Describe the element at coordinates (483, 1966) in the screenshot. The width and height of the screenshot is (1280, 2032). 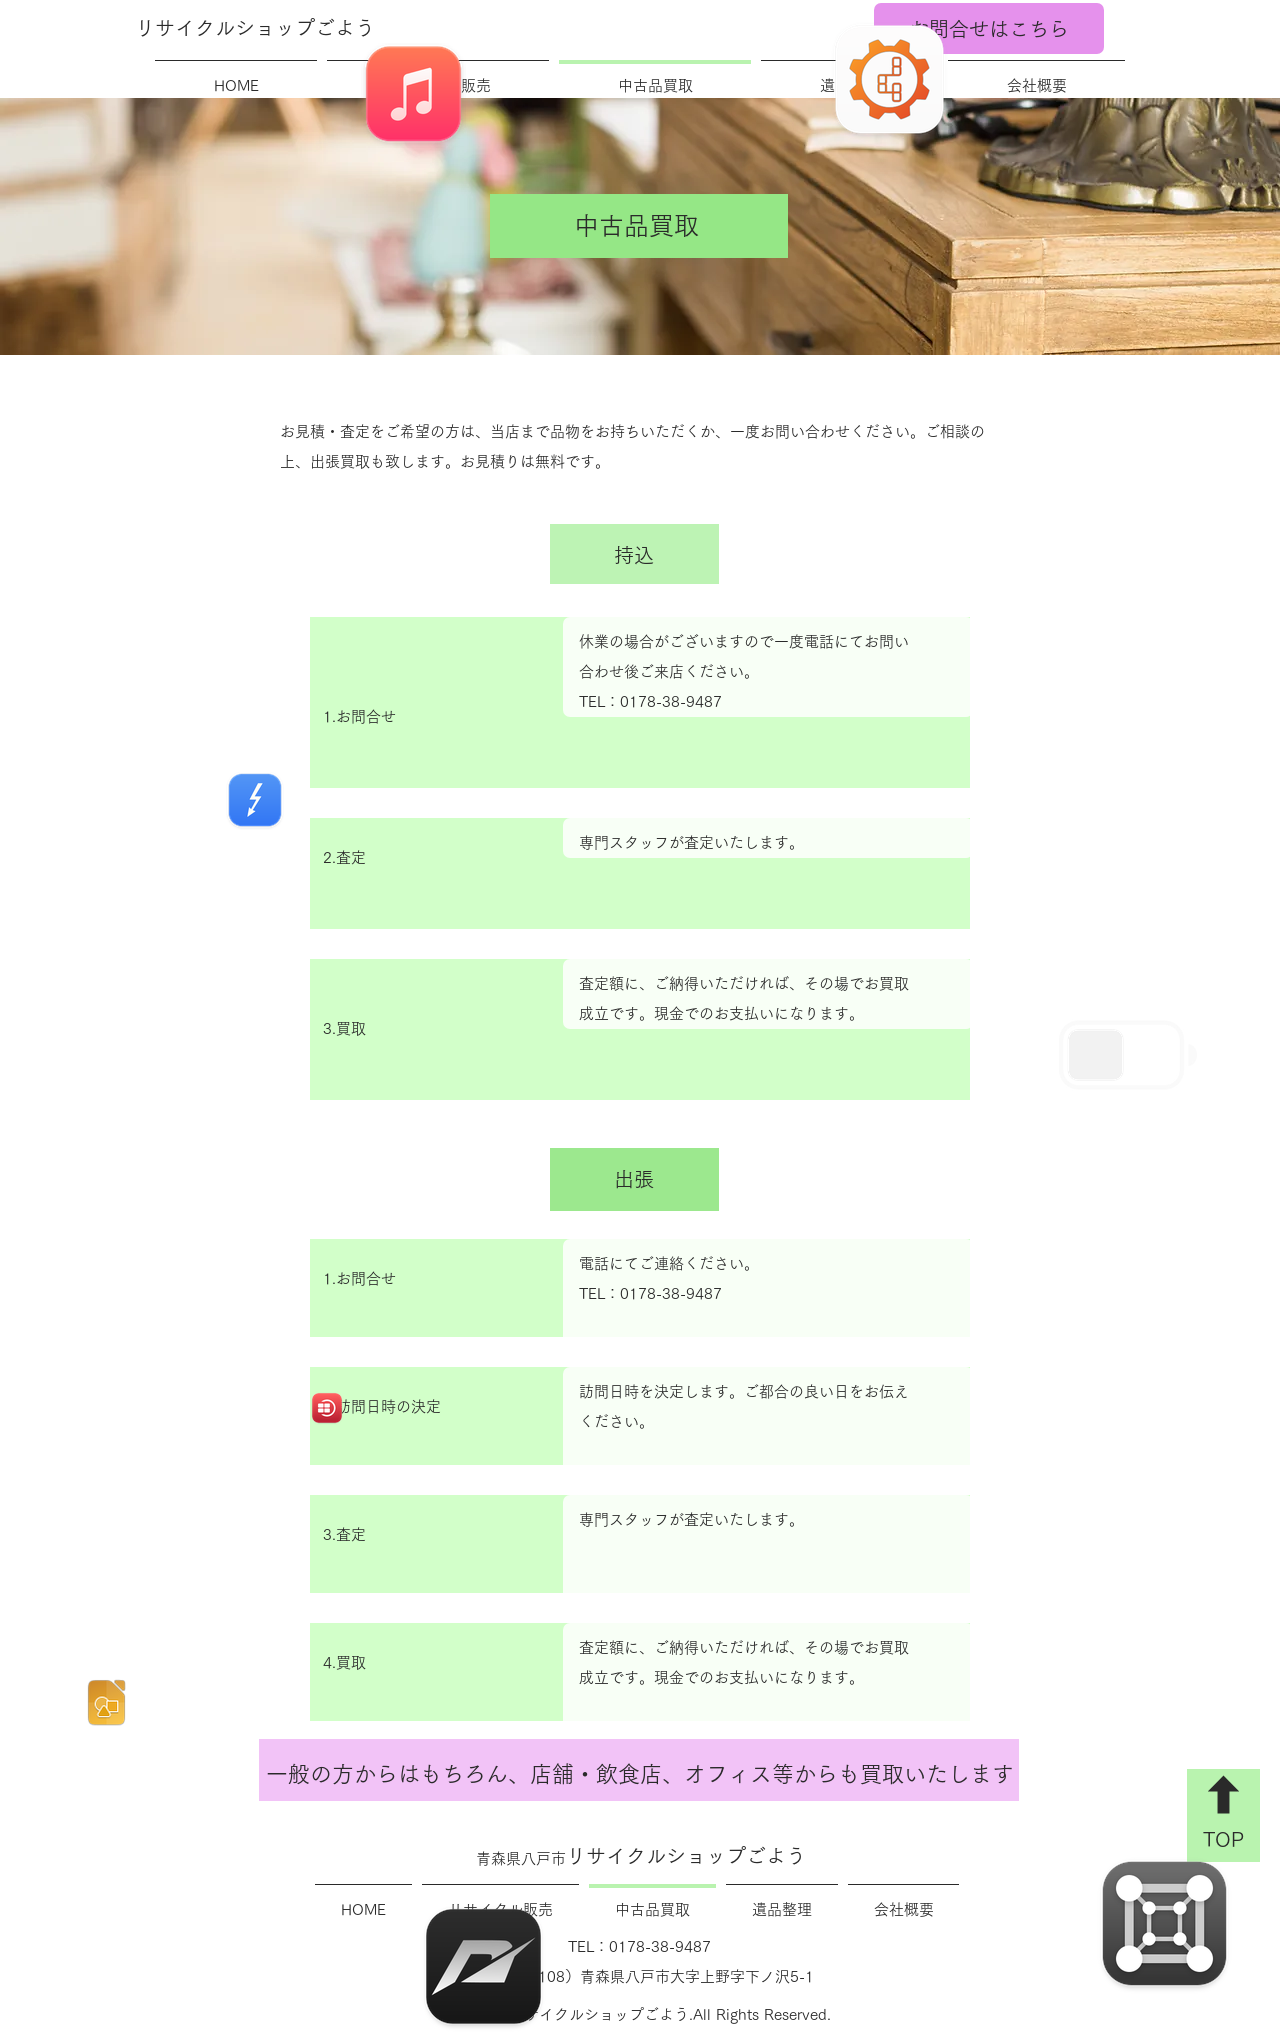
I see `launch need for speed shift racing game` at that location.